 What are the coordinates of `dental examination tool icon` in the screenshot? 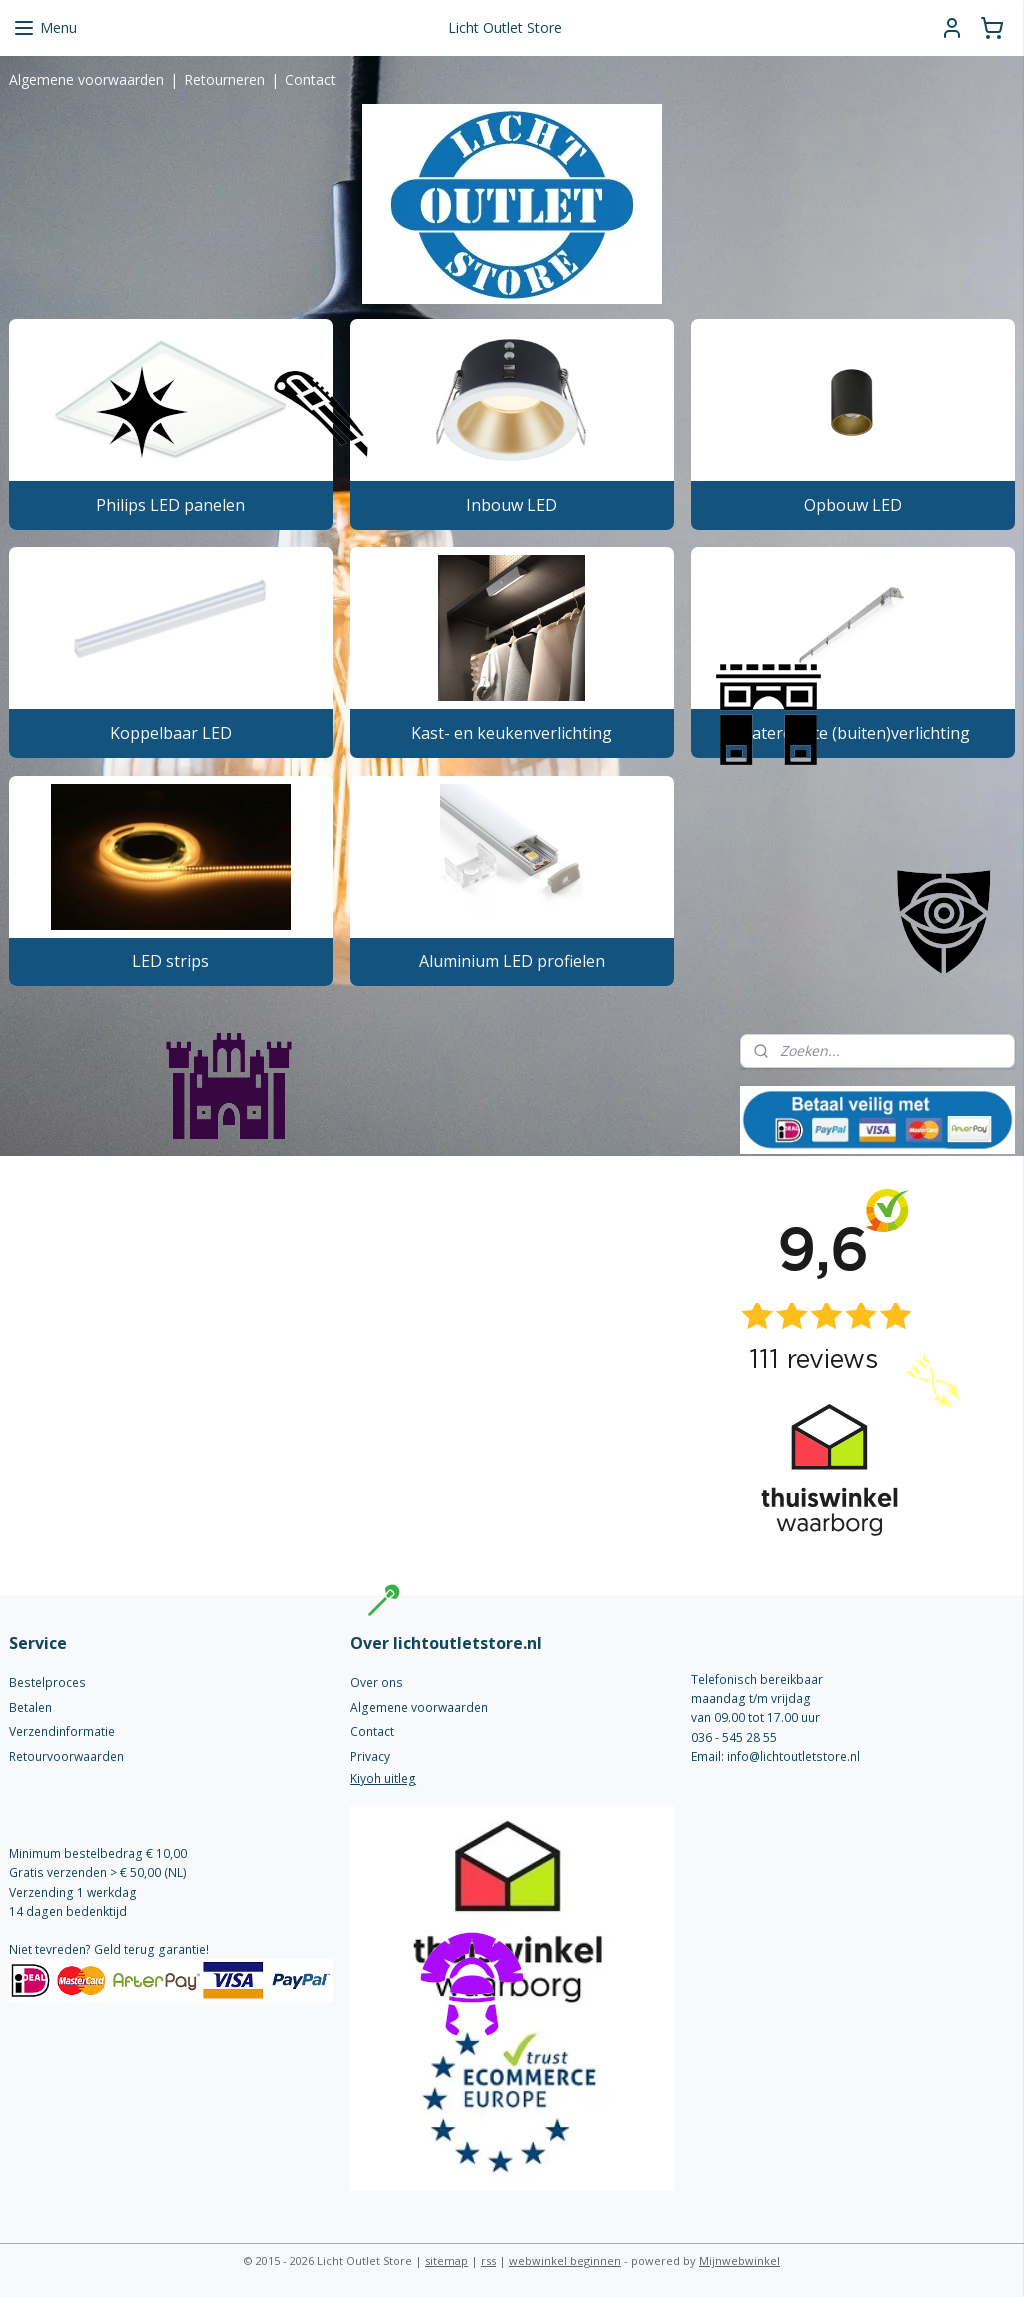 It's located at (384, 1600).